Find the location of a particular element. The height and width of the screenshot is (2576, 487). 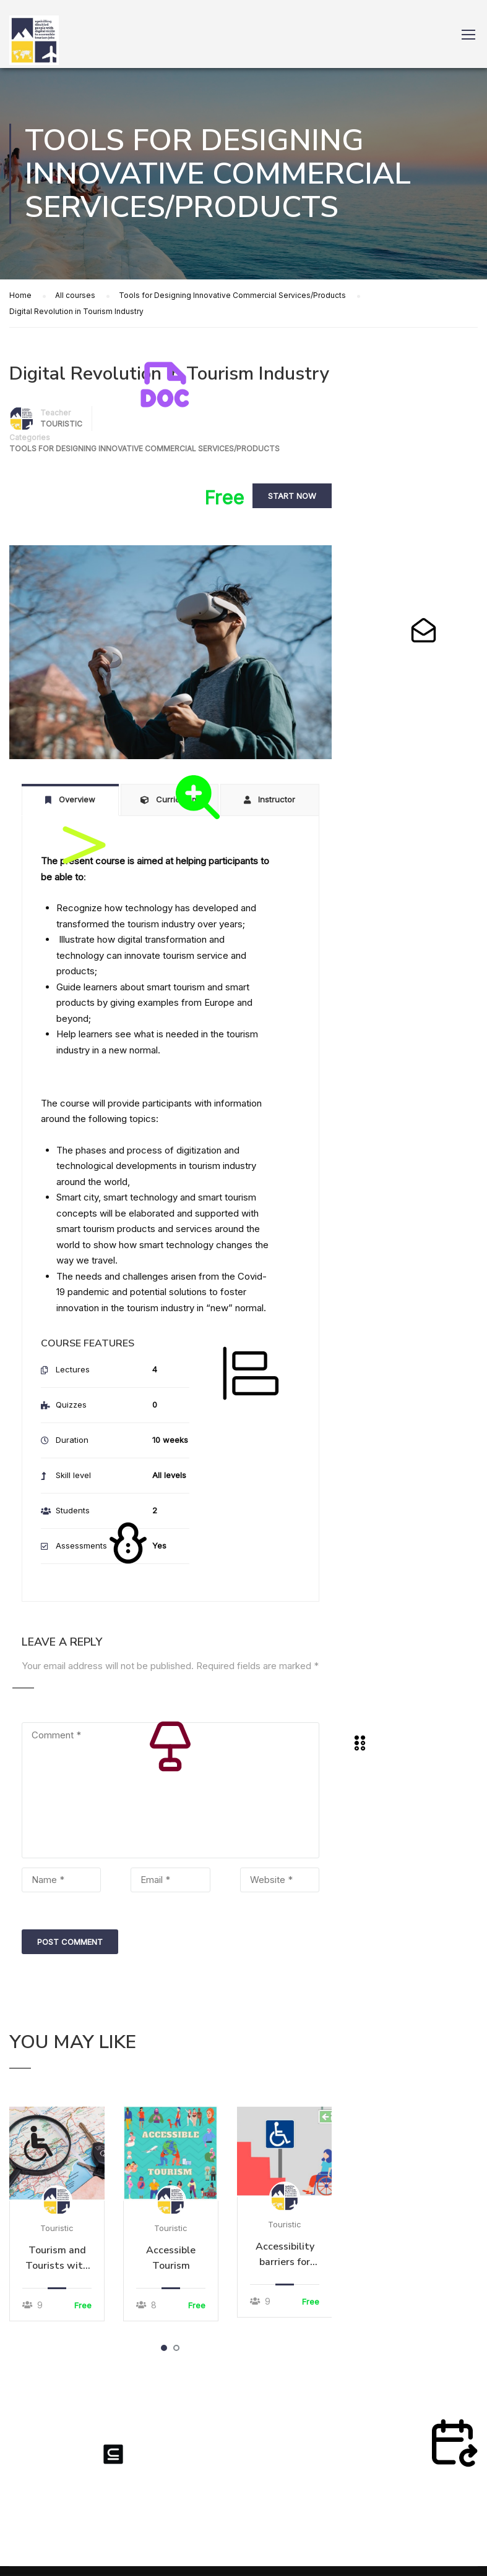

indicates a subset relationship in mathematical or data contexts is located at coordinates (113, 2454).